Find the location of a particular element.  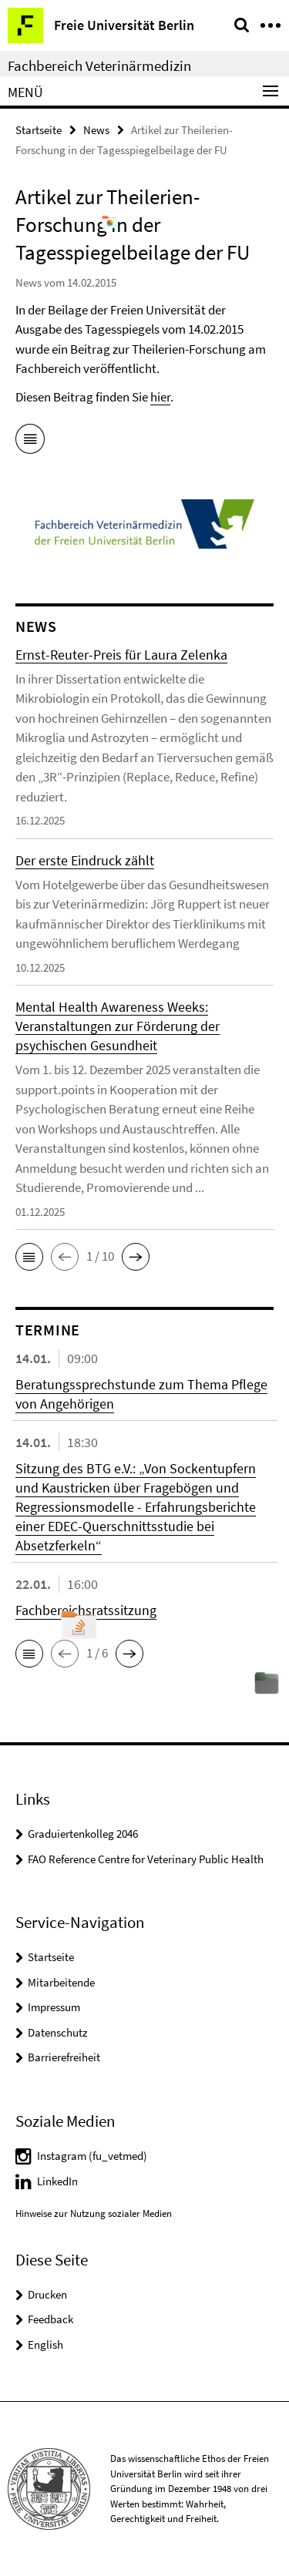

open folder containing stack overflow resources is located at coordinates (79, 1626).